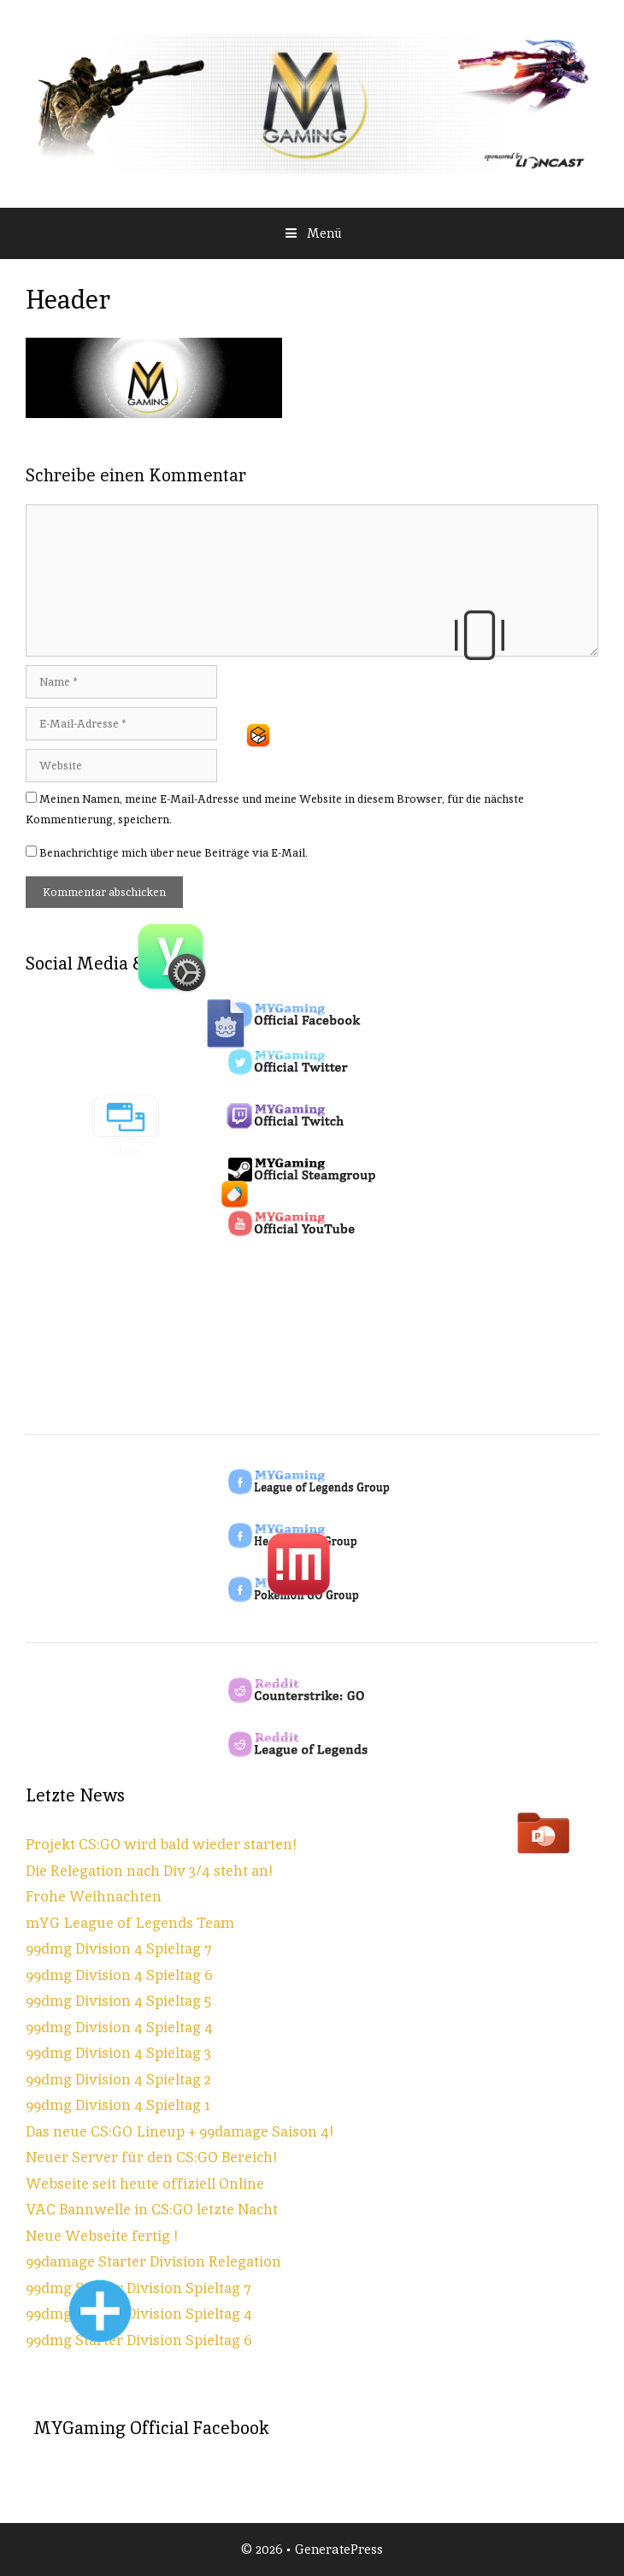 The width and height of the screenshot is (624, 2576). Describe the element at coordinates (100, 2311) in the screenshot. I see `indicates a newly added item or file` at that location.